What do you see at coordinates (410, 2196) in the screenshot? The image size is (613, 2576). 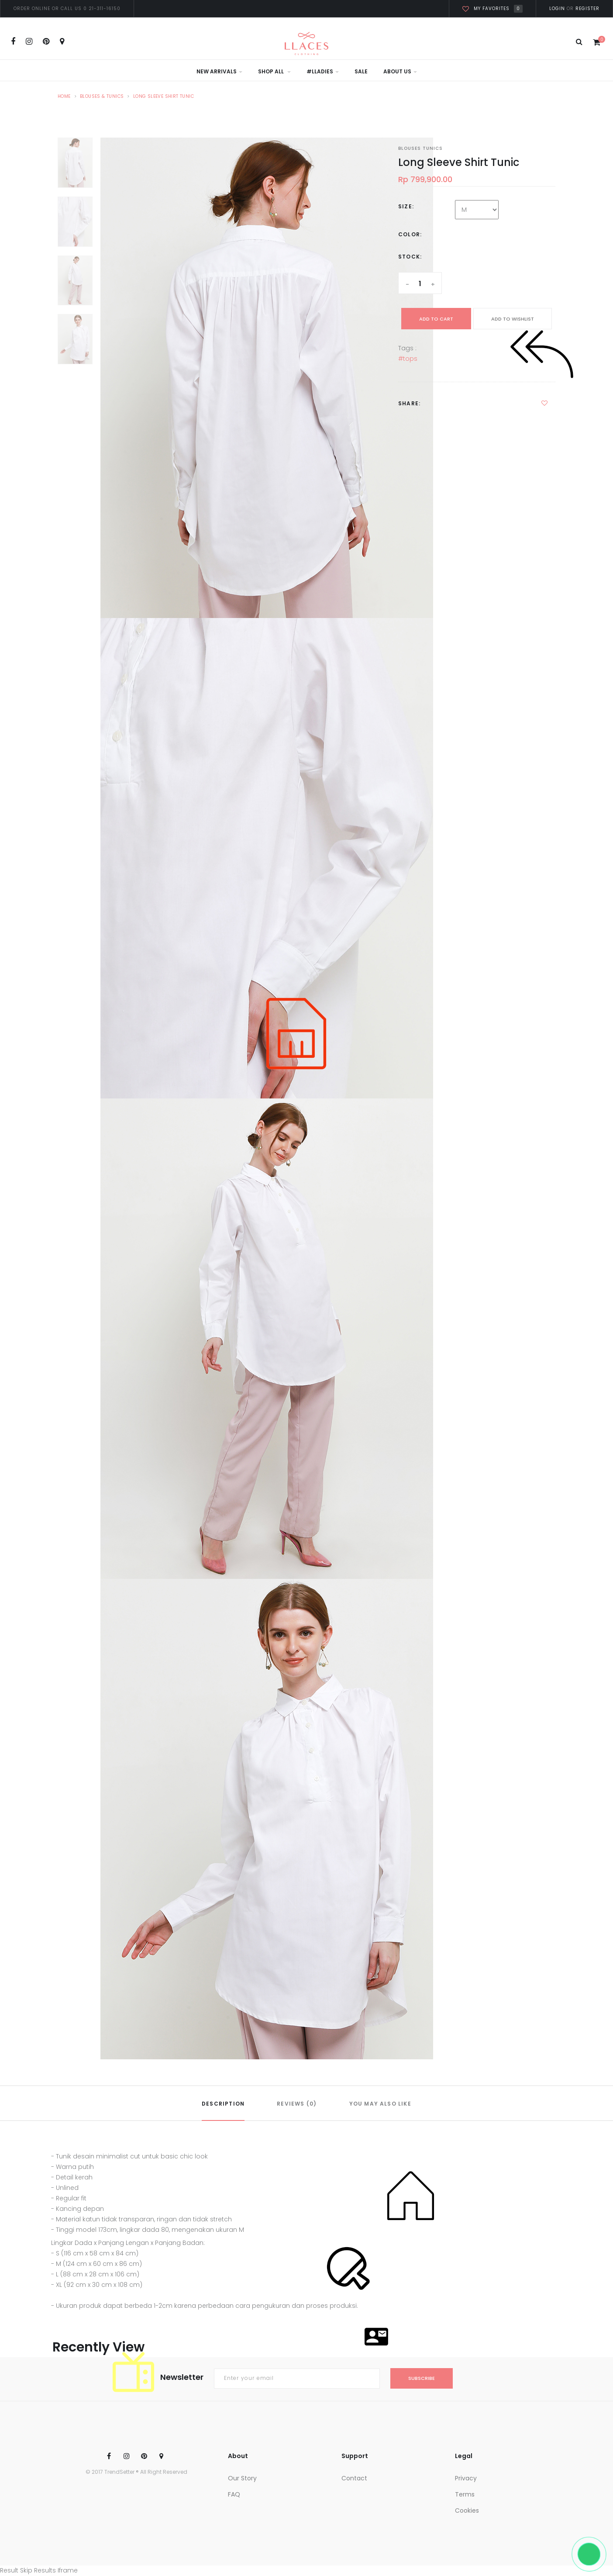 I see `navigate to home screen` at bounding box center [410, 2196].